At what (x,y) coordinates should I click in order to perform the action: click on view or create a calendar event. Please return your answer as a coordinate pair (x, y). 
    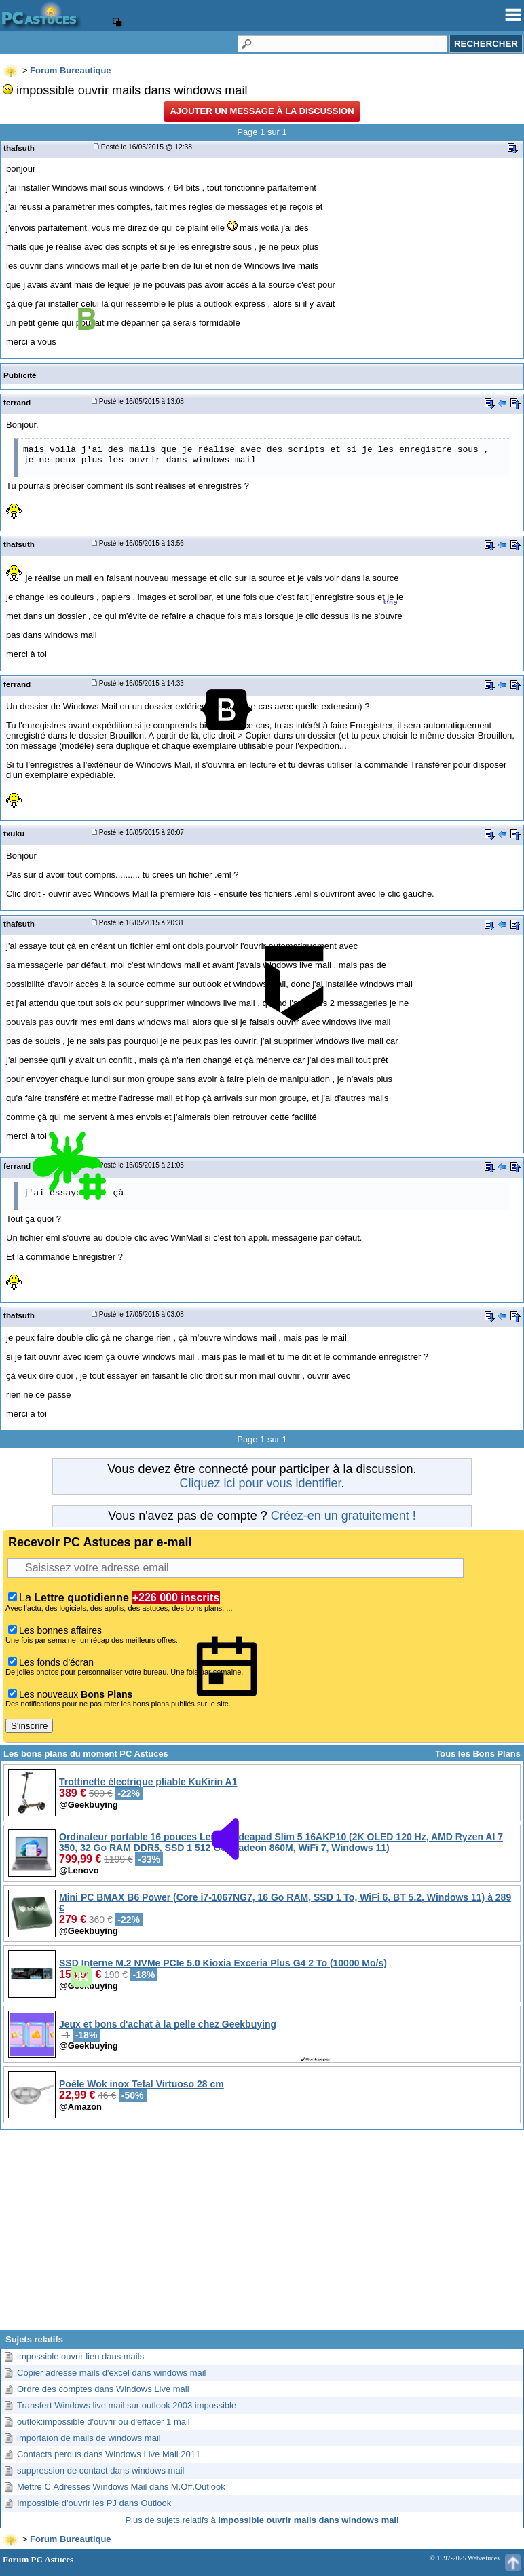
    Looking at the image, I should click on (227, 1669).